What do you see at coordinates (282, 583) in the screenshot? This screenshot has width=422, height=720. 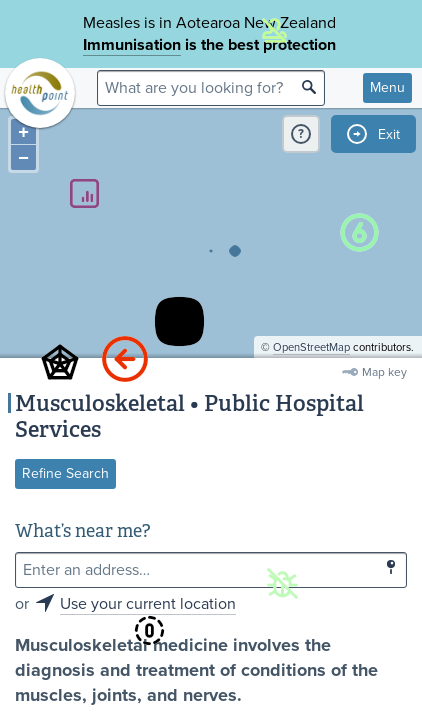 I see `disable bug tracking or debugging mode` at bounding box center [282, 583].